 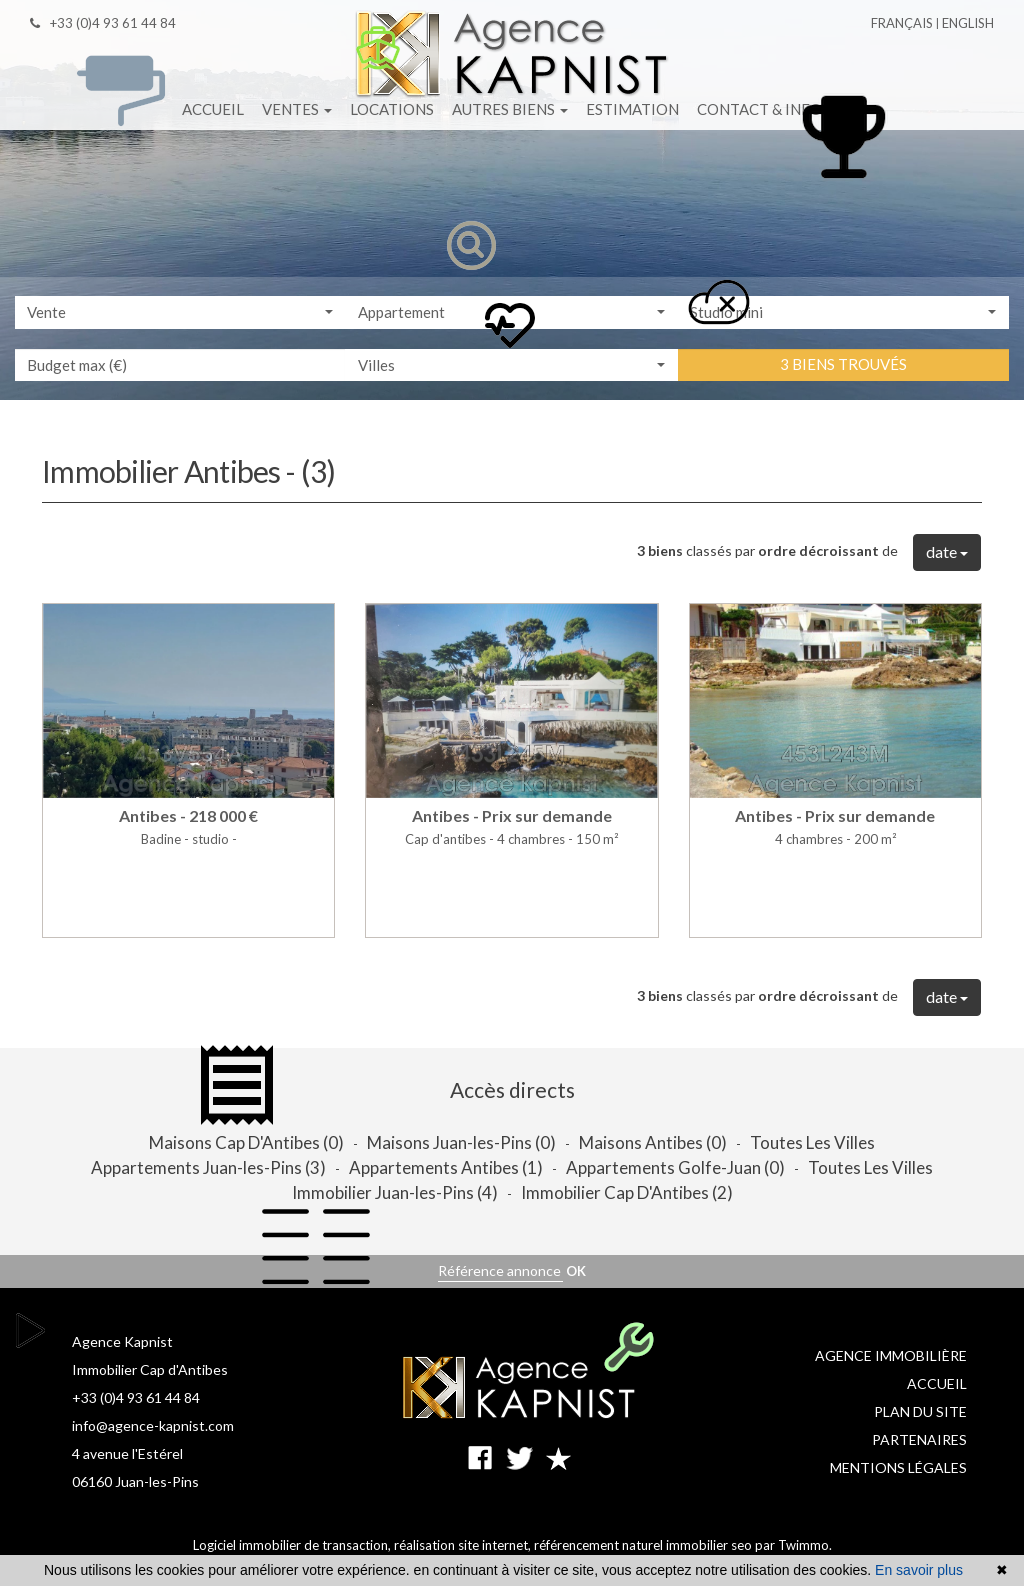 What do you see at coordinates (121, 85) in the screenshot?
I see `customize theme or appearance settings` at bounding box center [121, 85].